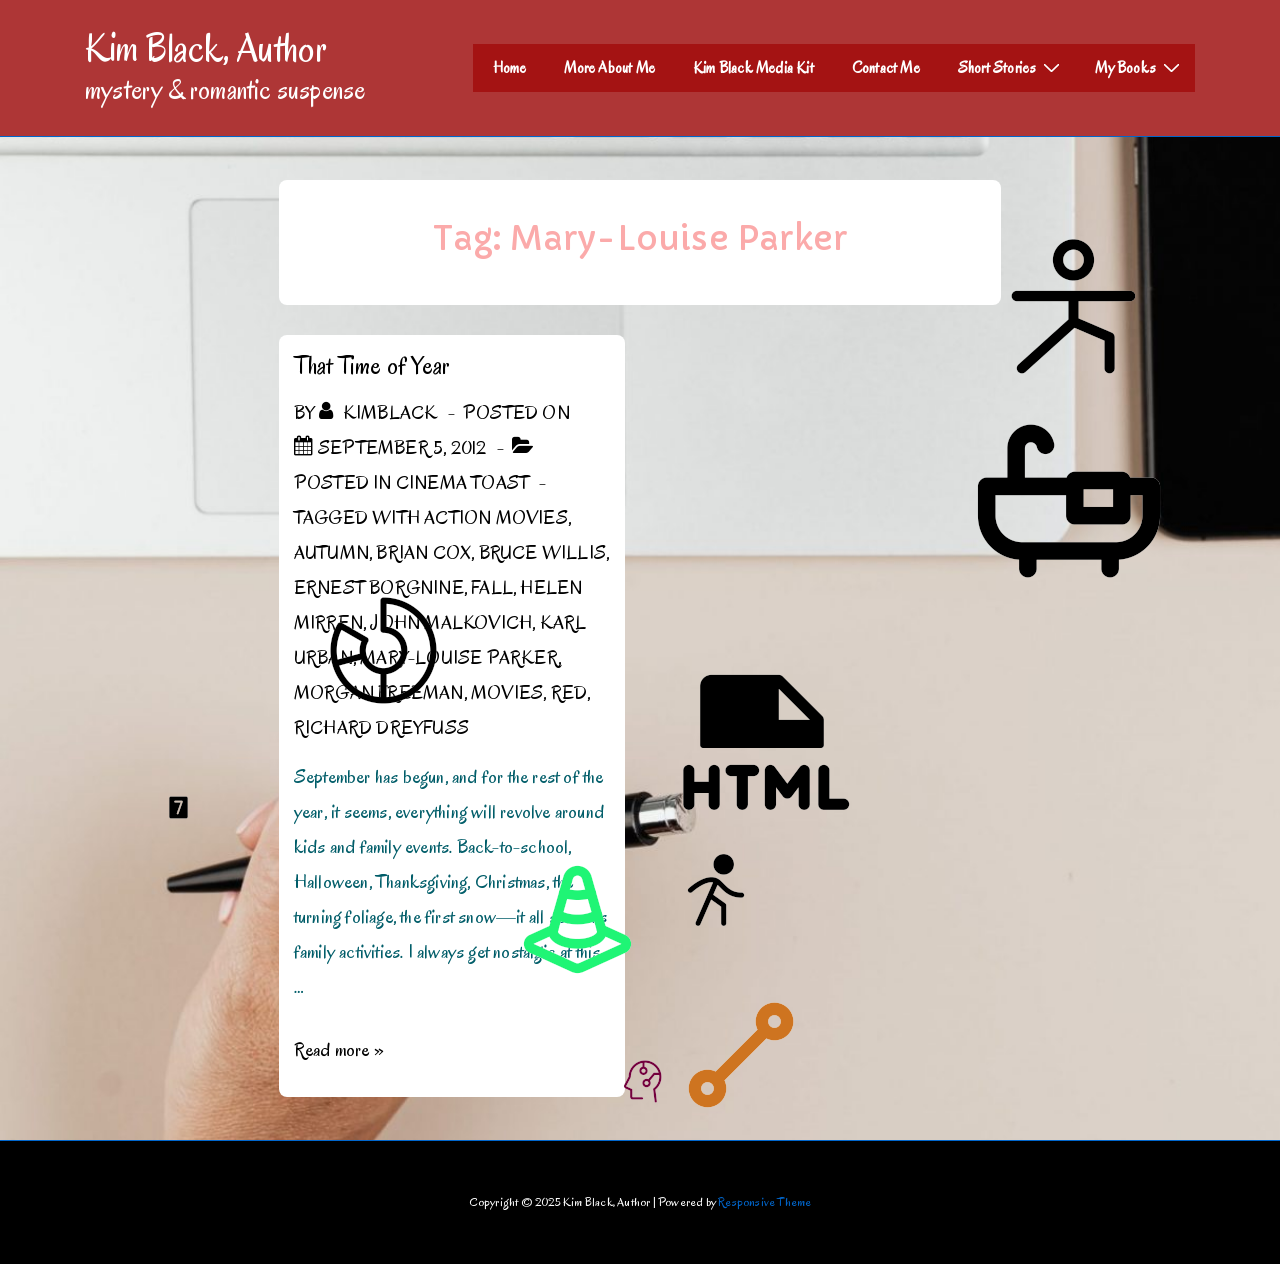  What do you see at coordinates (643, 1081) in the screenshot?
I see `access AI or machine learning features` at bounding box center [643, 1081].